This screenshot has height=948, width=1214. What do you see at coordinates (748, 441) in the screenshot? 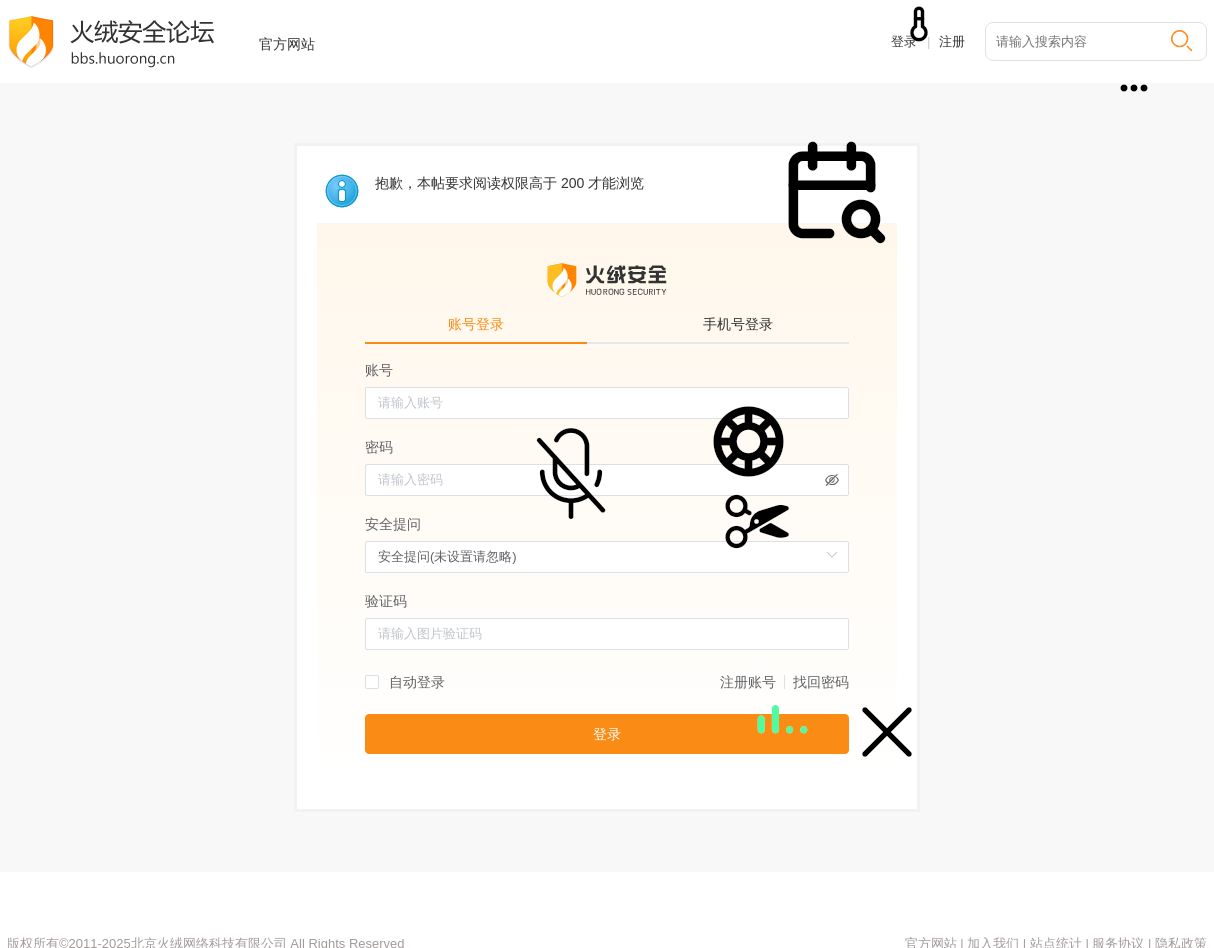
I see `access casino or gambling features` at bounding box center [748, 441].